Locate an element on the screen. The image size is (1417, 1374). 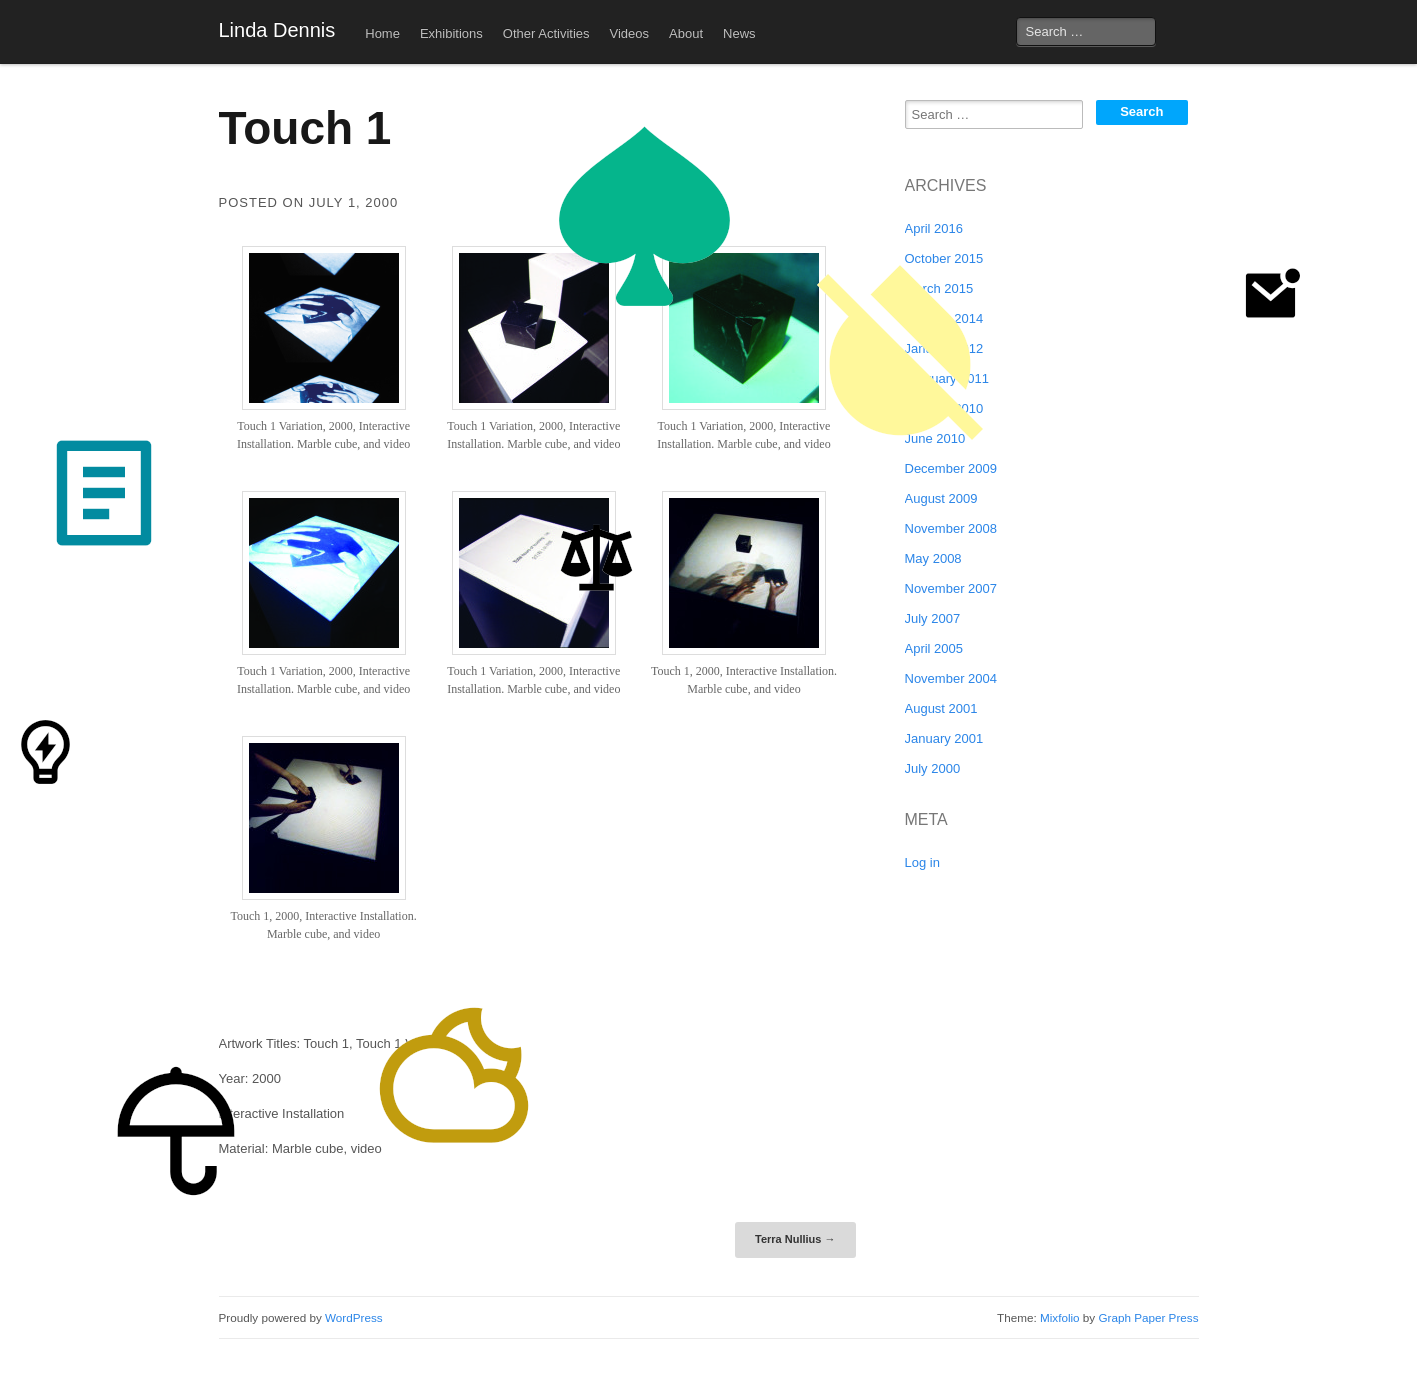
access legal or terms of service information is located at coordinates (596, 559).